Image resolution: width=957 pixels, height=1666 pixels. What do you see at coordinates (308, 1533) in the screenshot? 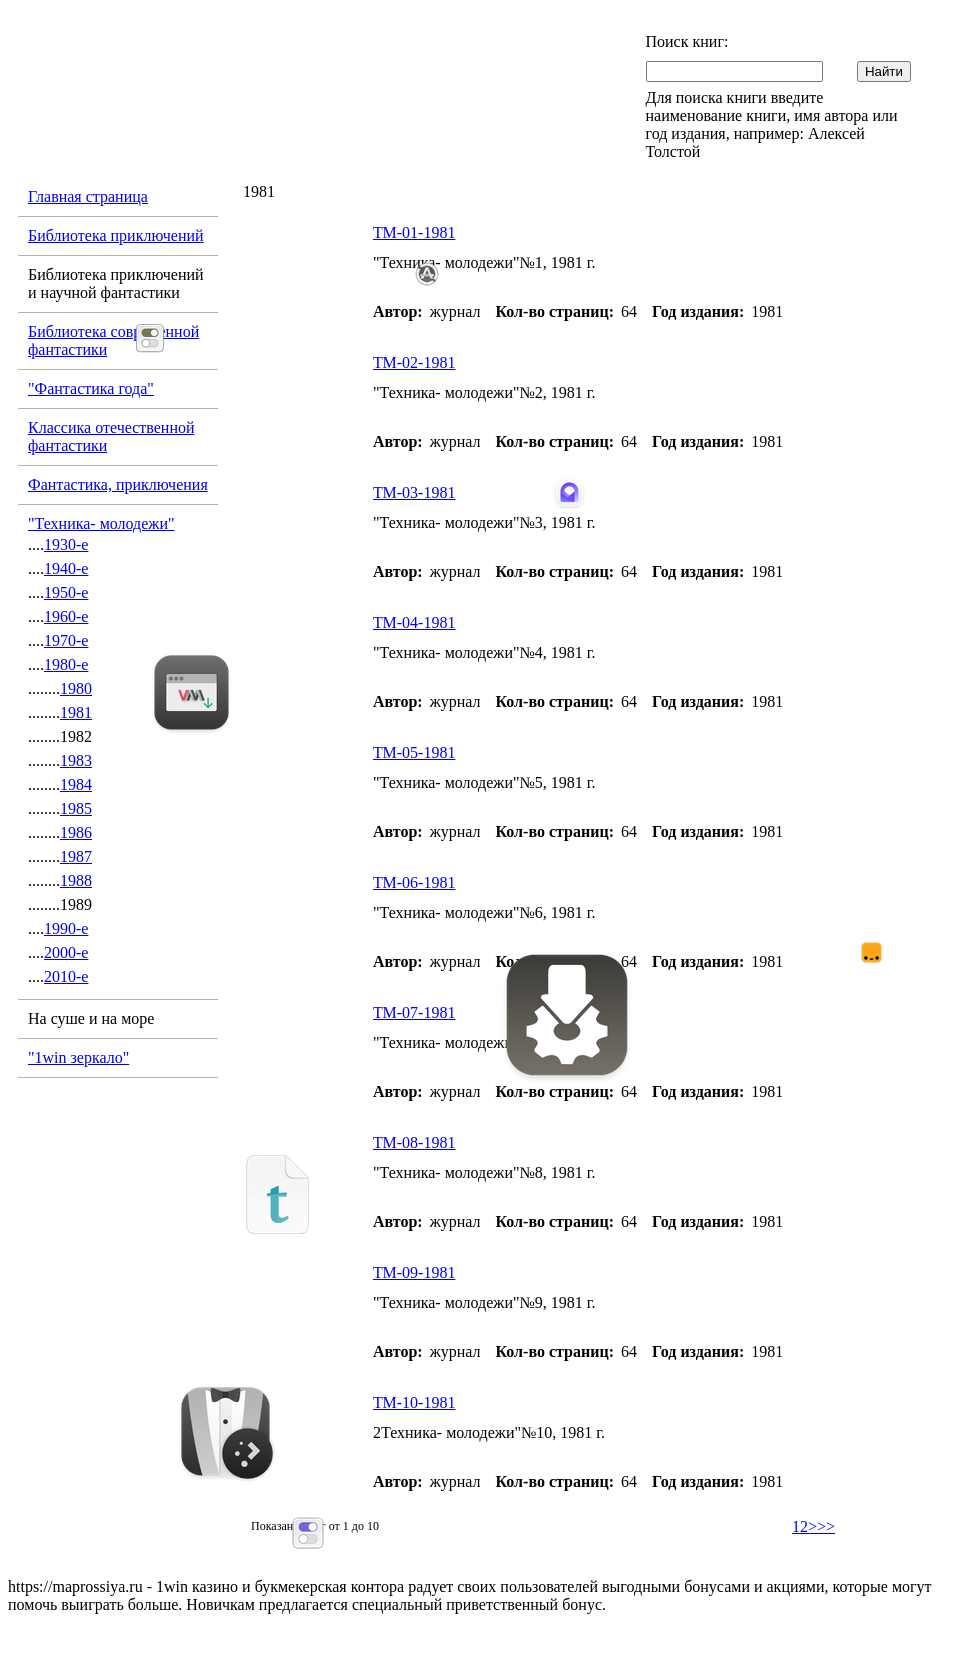
I see `open gnome tweaks settings` at bounding box center [308, 1533].